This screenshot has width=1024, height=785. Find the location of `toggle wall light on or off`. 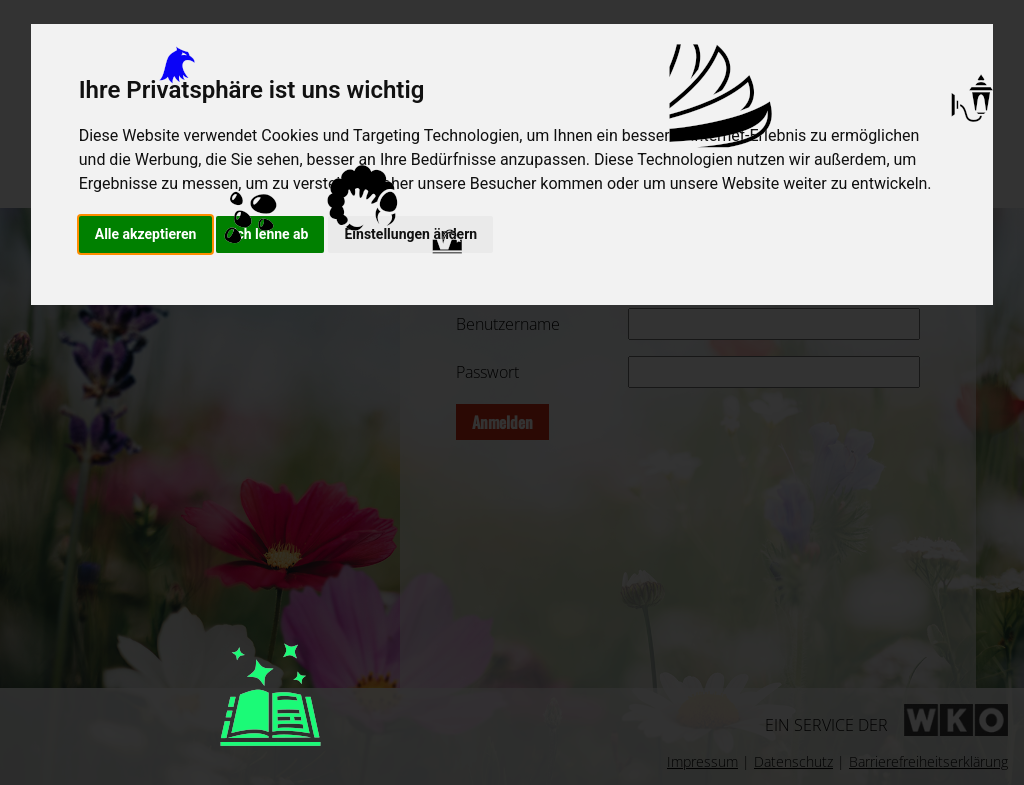

toggle wall light on or off is located at coordinates (976, 98).